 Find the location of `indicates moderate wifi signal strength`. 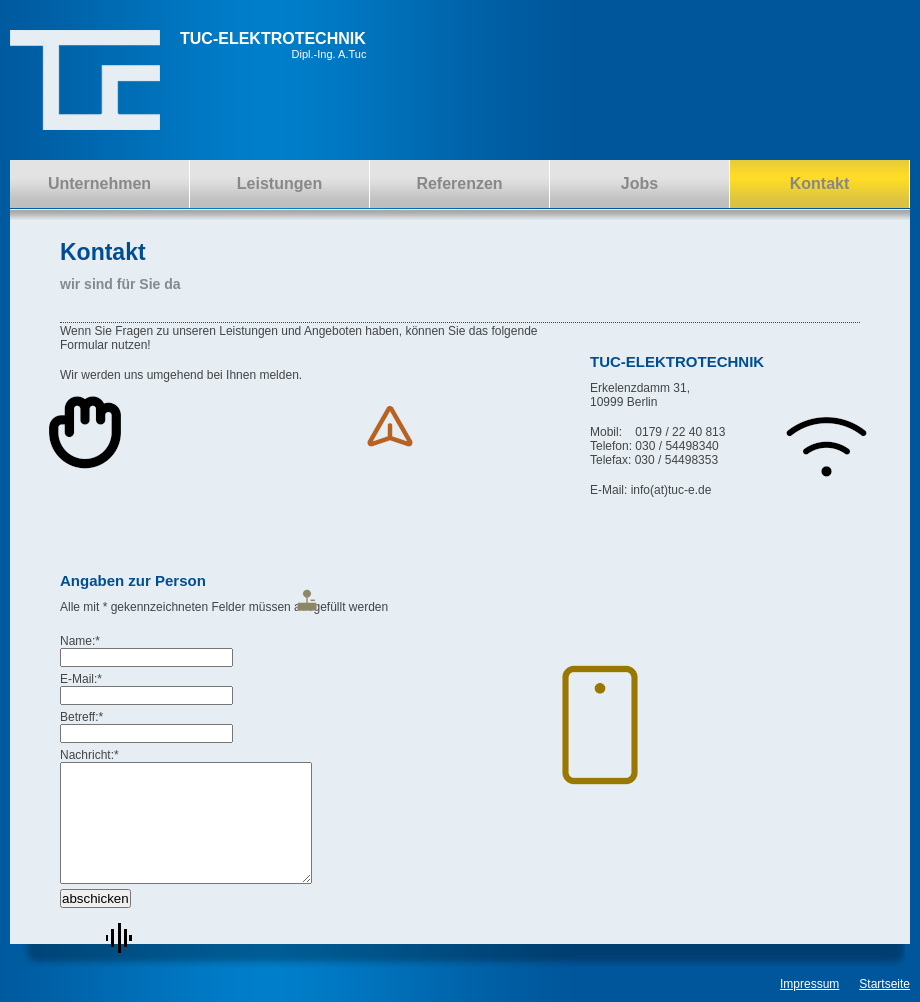

indicates moderate wifi signal strength is located at coordinates (826, 432).